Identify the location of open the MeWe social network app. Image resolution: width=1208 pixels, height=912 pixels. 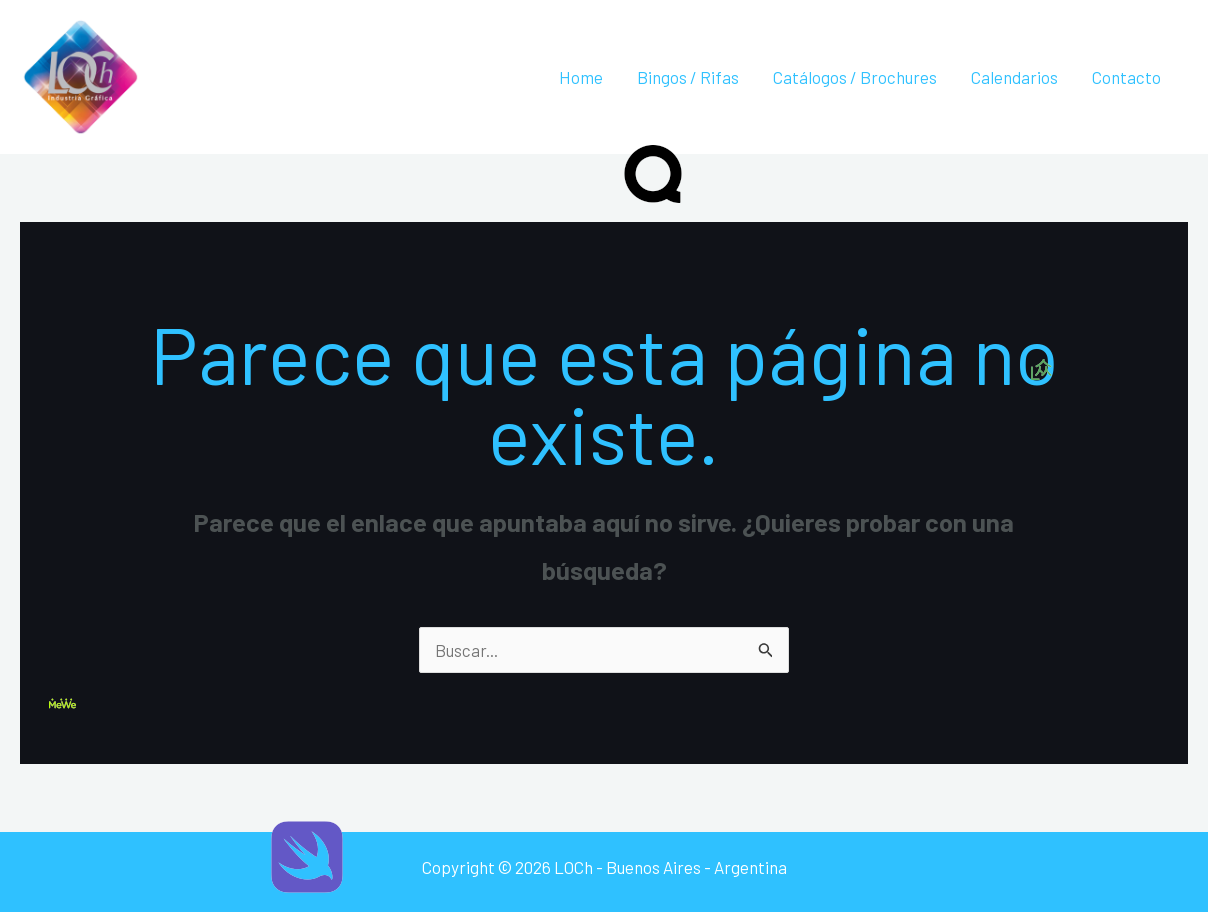
(62, 703).